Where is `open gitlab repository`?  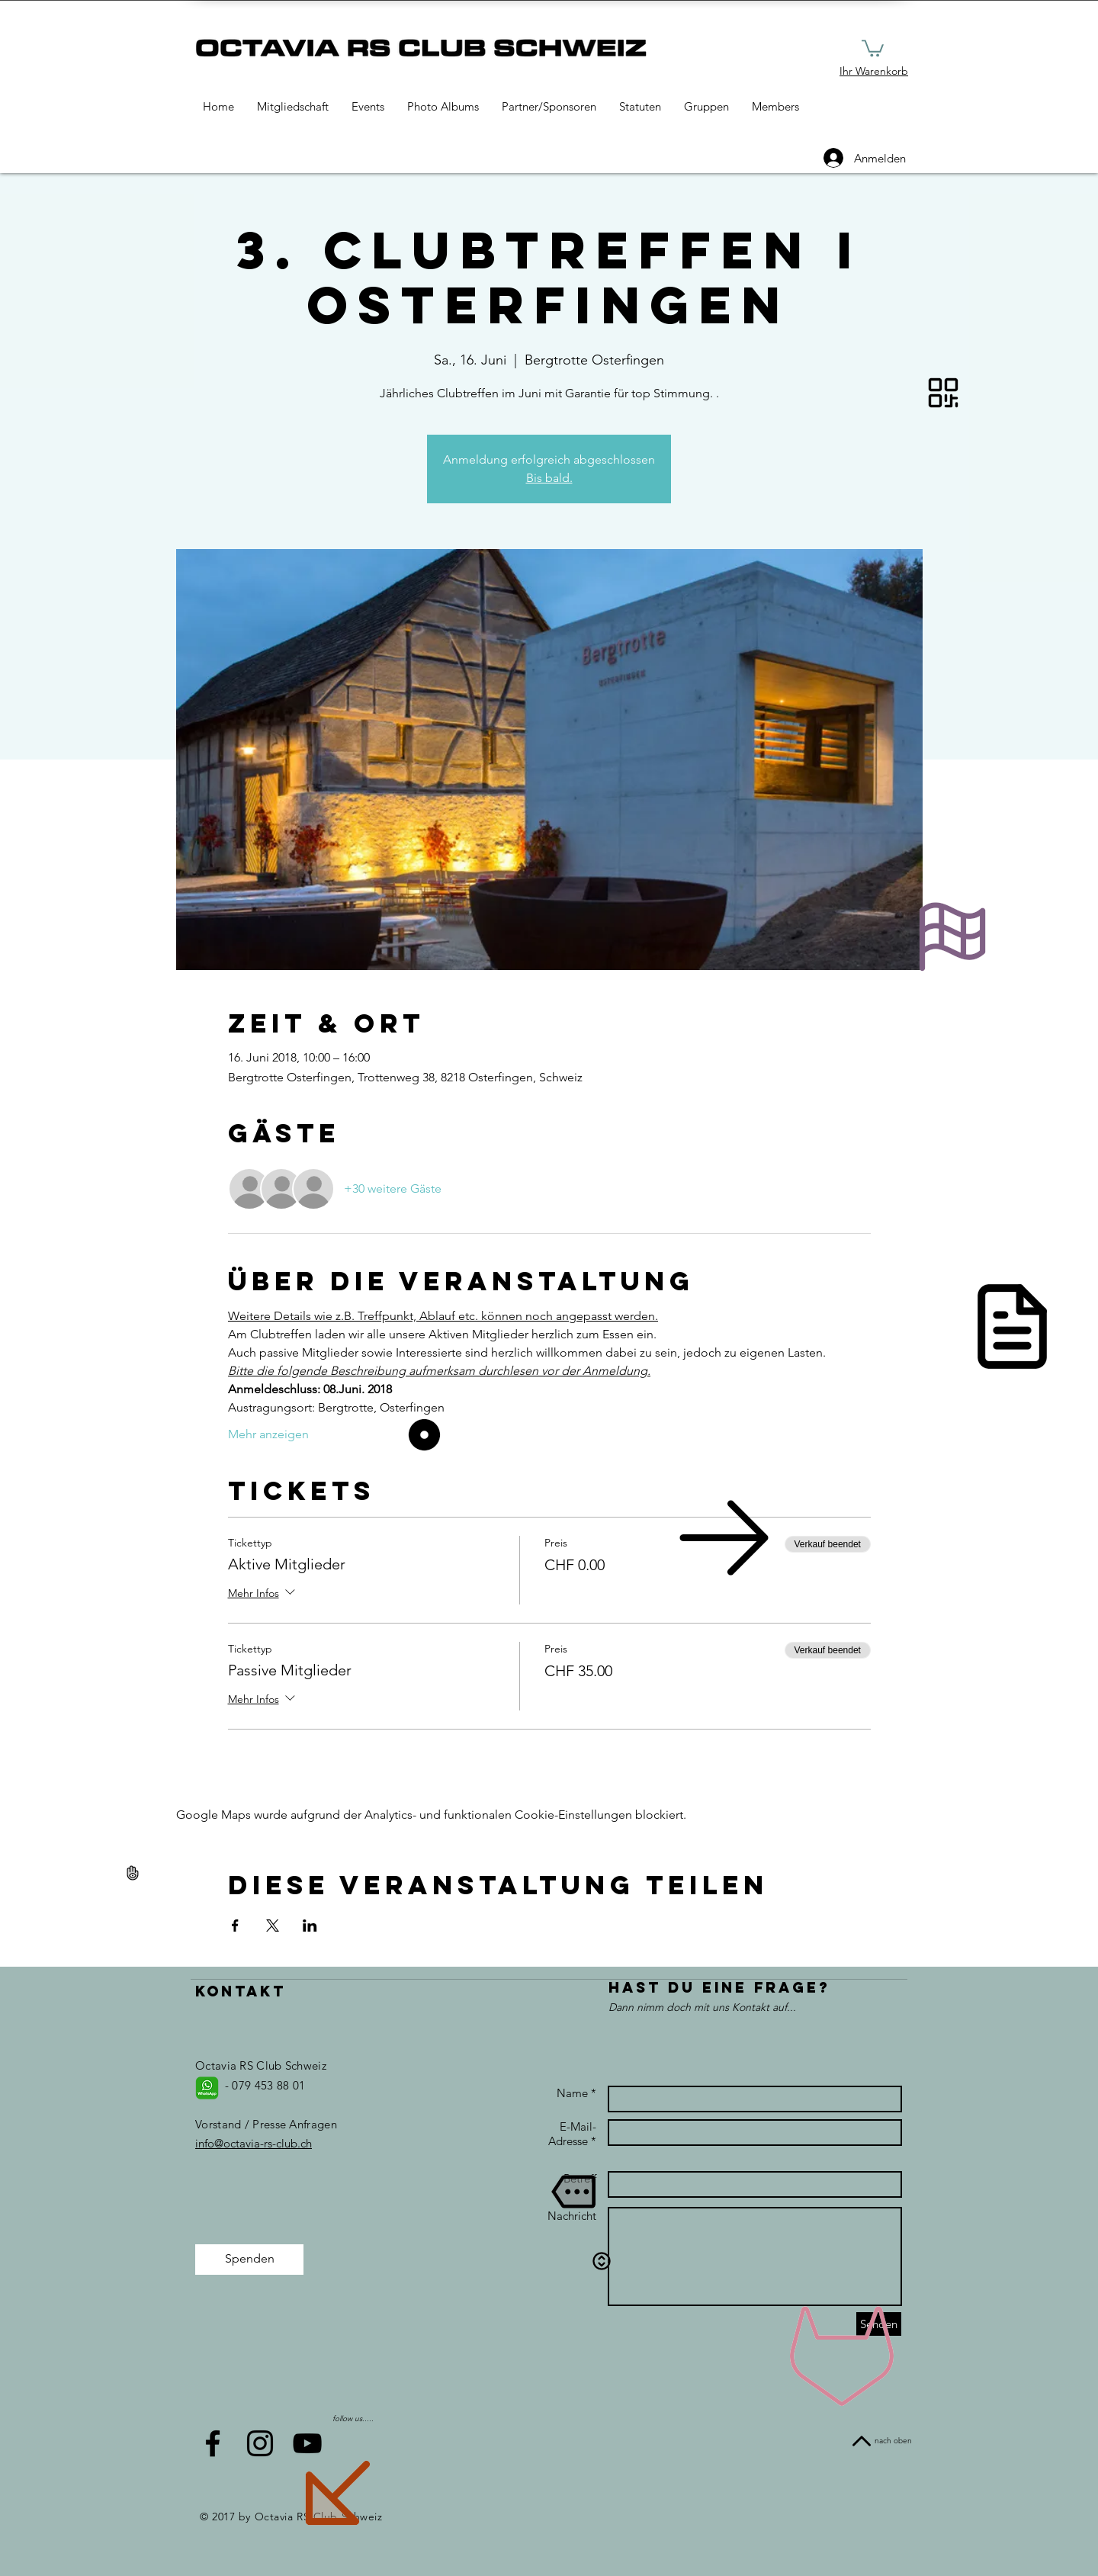
open gitlab repository is located at coordinates (842, 2354).